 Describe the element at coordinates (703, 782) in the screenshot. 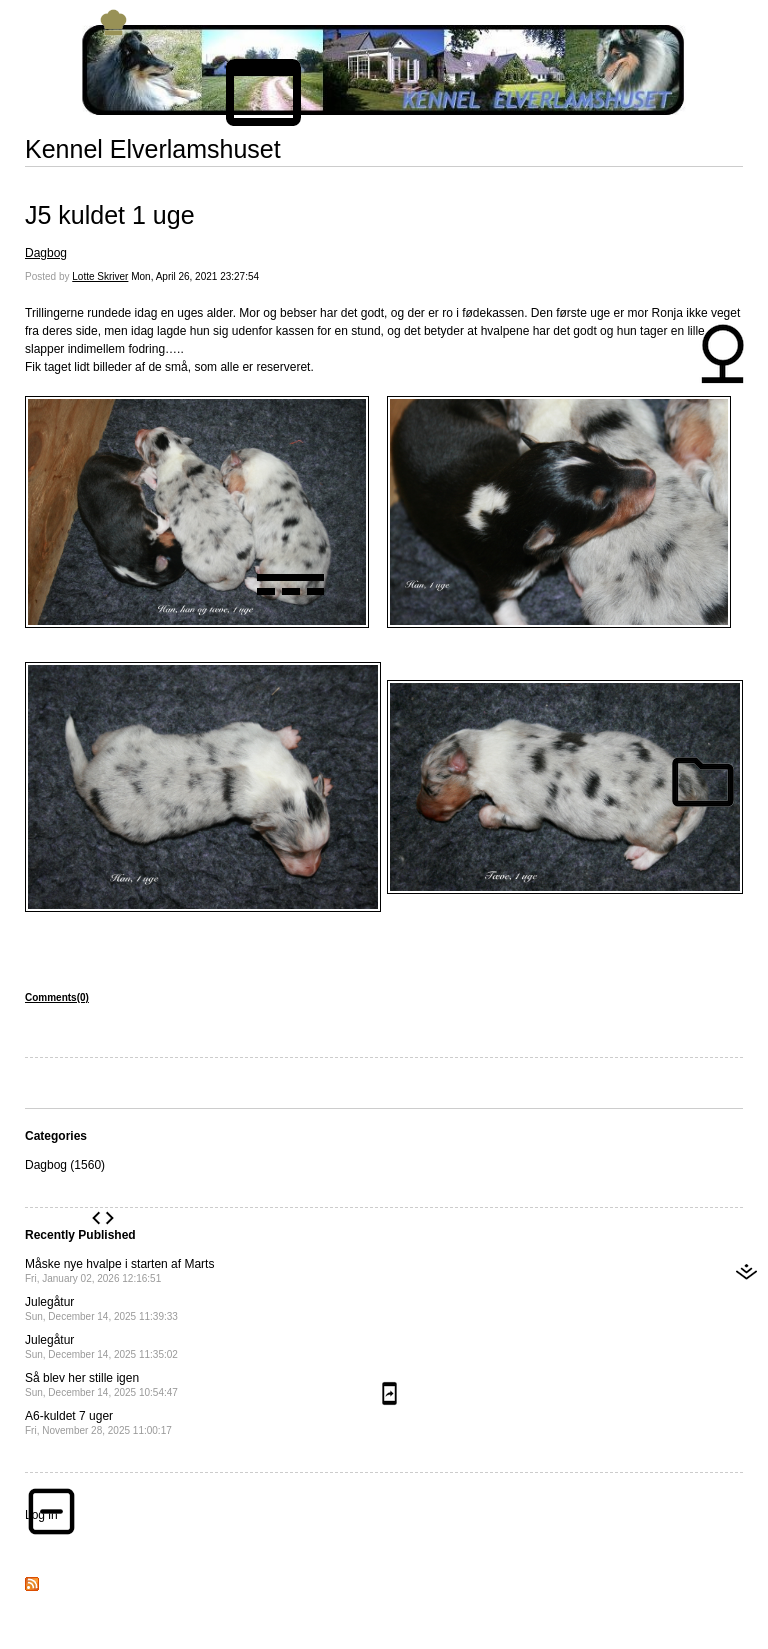

I see `access a folder to view its contents` at that location.